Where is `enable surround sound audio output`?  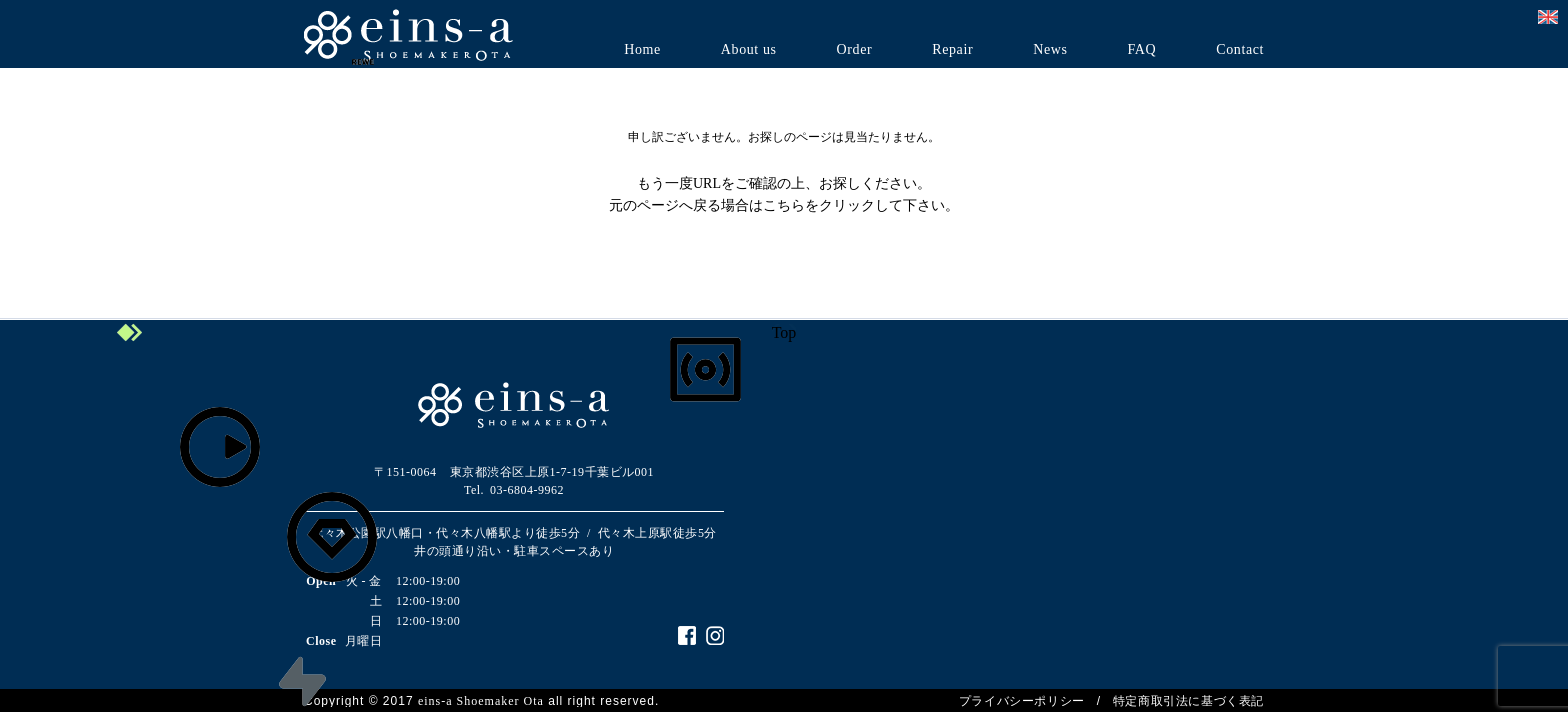 enable surround sound audio output is located at coordinates (705, 369).